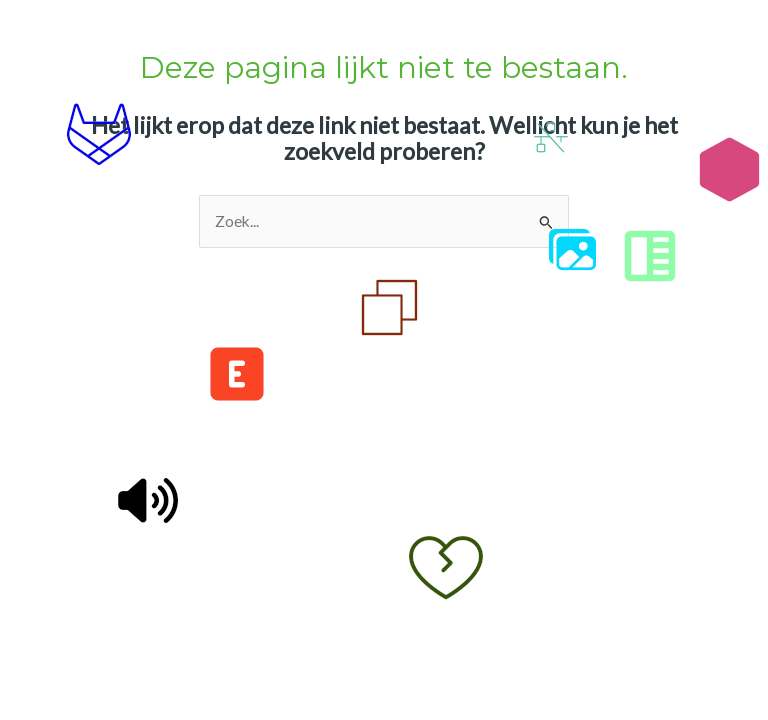  What do you see at coordinates (237, 374) in the screenshot?
I see `indicates an "E" rating or classification` at bounding box center [237, 374].